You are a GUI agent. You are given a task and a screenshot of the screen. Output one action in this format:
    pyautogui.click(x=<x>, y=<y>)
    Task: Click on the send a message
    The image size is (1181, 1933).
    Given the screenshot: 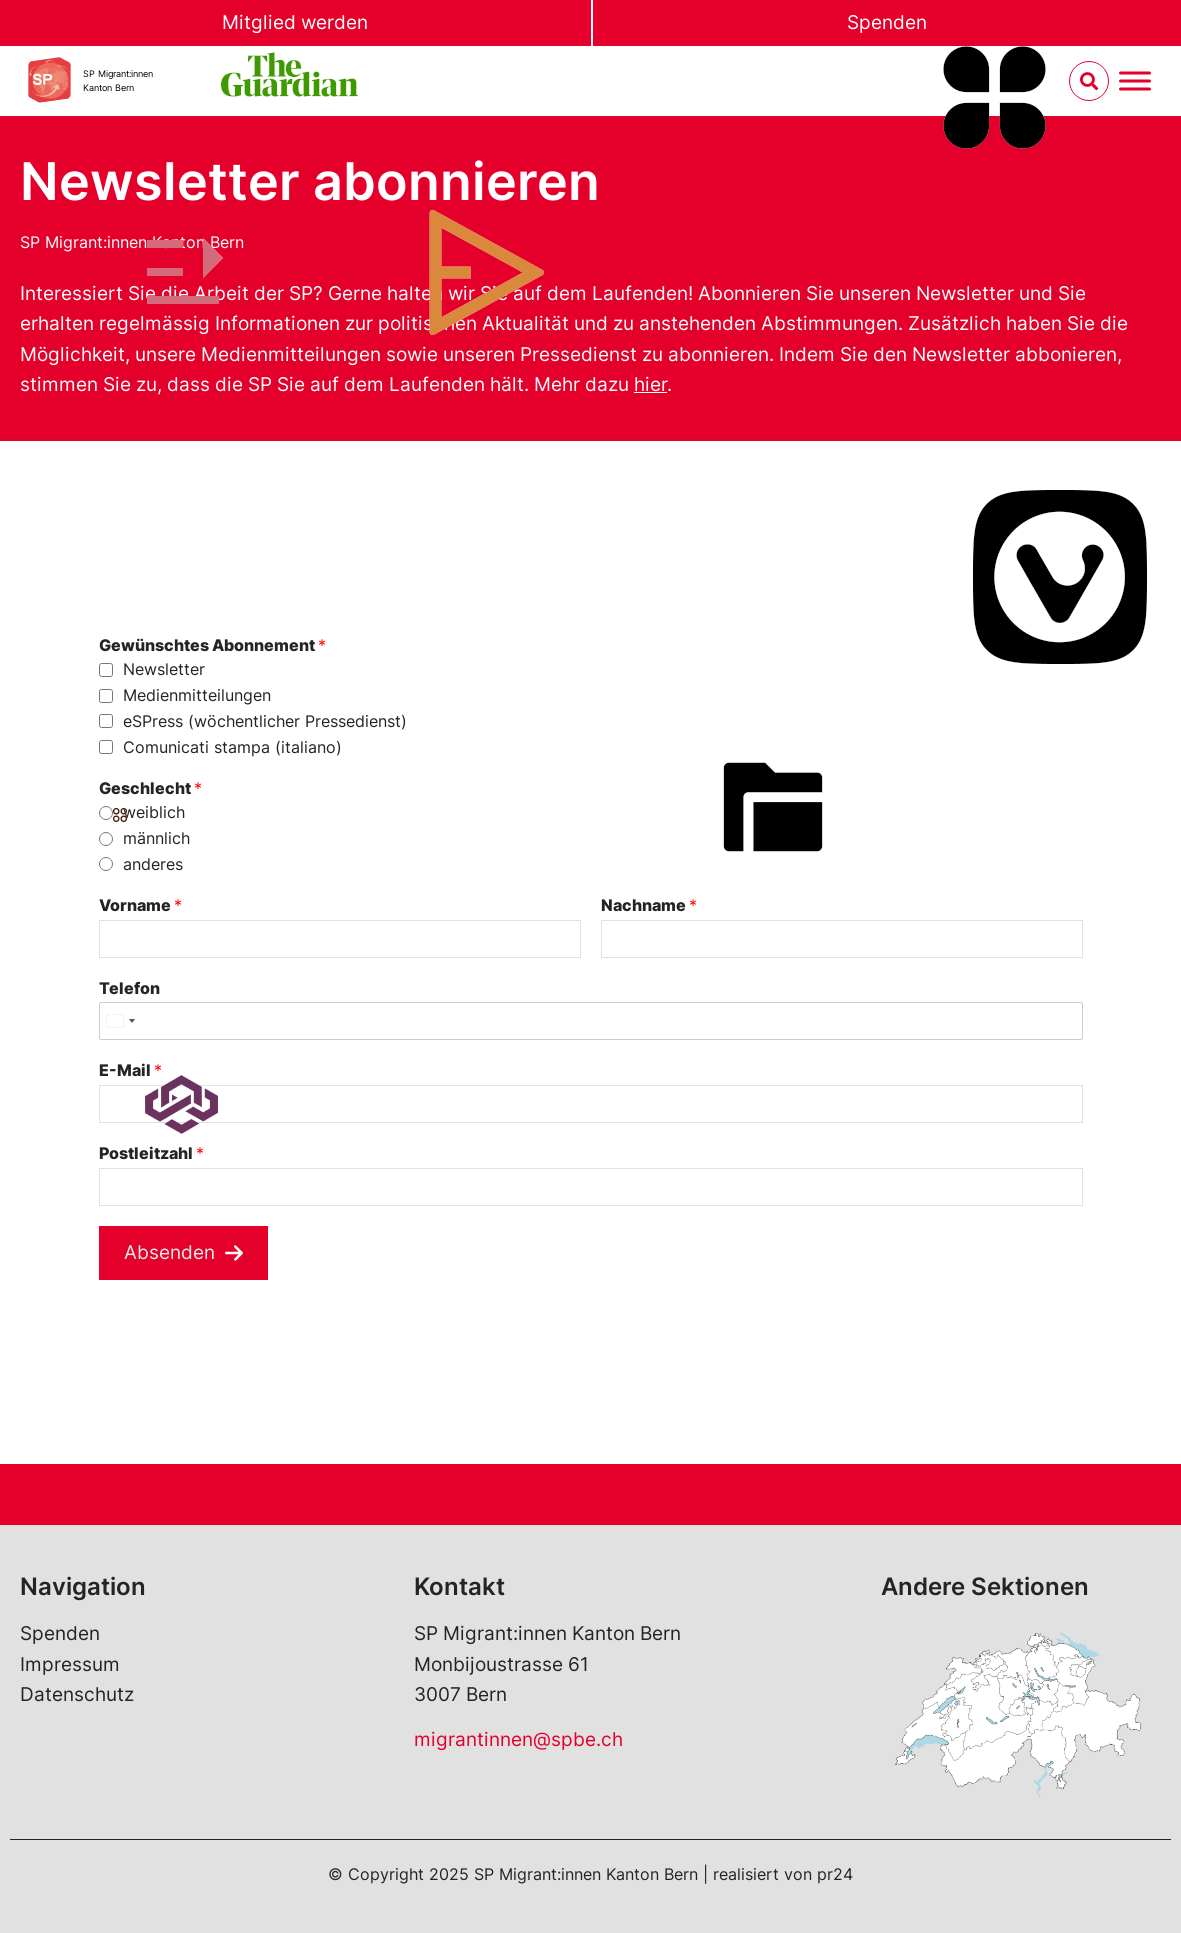 What is the action you would take?
    pyautogui.click(x=482, y=272)
    